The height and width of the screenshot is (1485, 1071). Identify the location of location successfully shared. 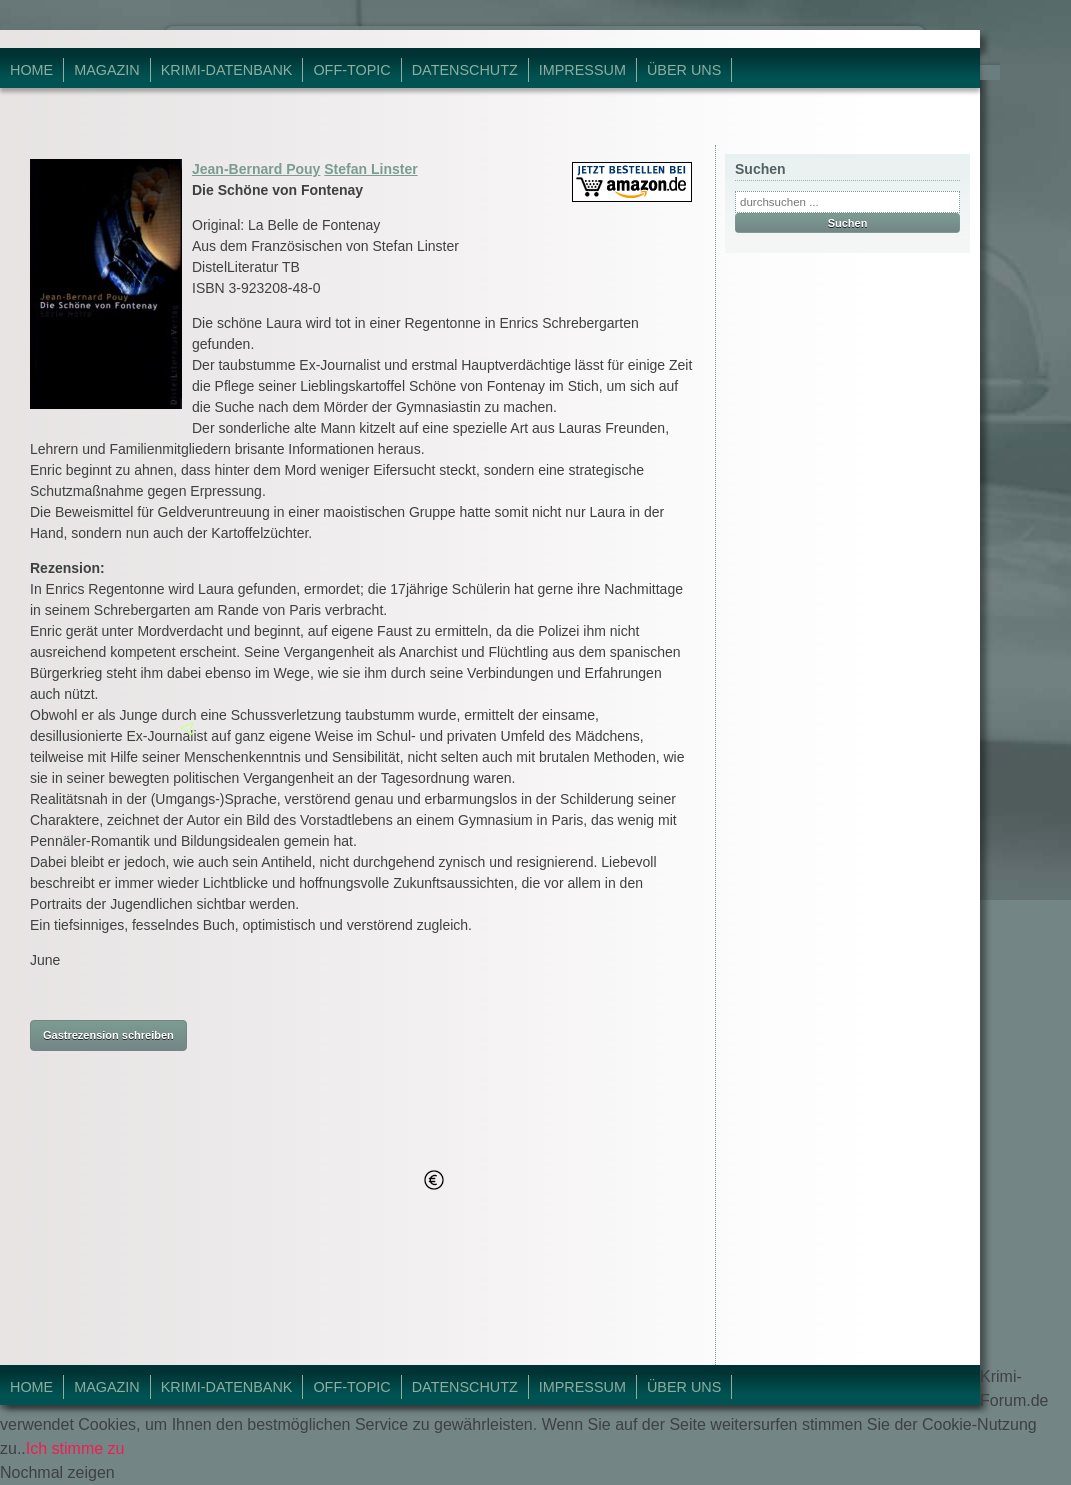
(187, 729).